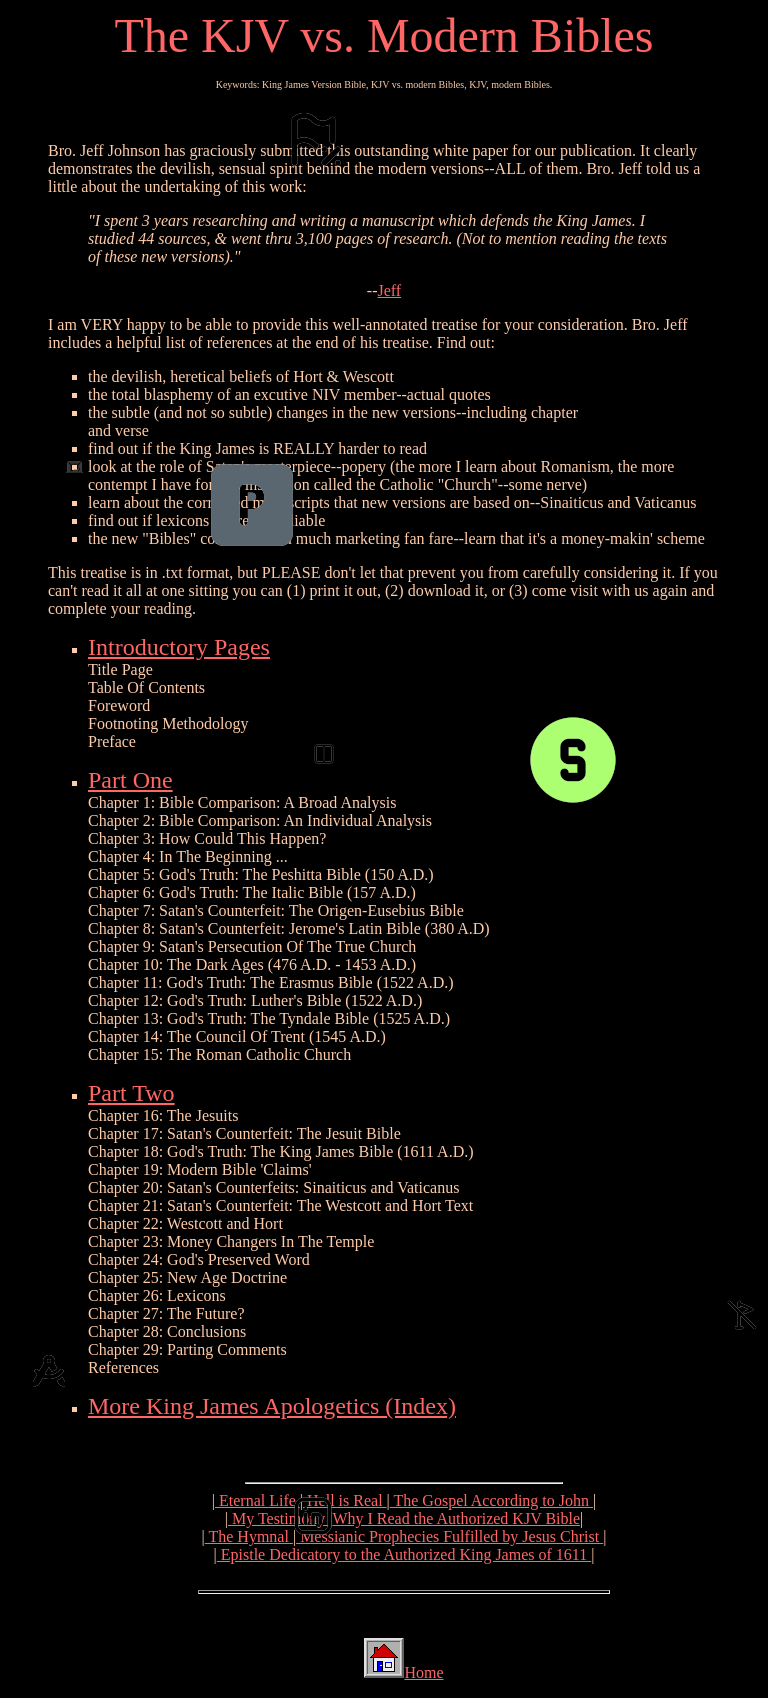 The image size is (768, 1698). Describe the element at coordinates (742, 1315) in the screenshot. I see `disable or remove a flag marker` at that location.